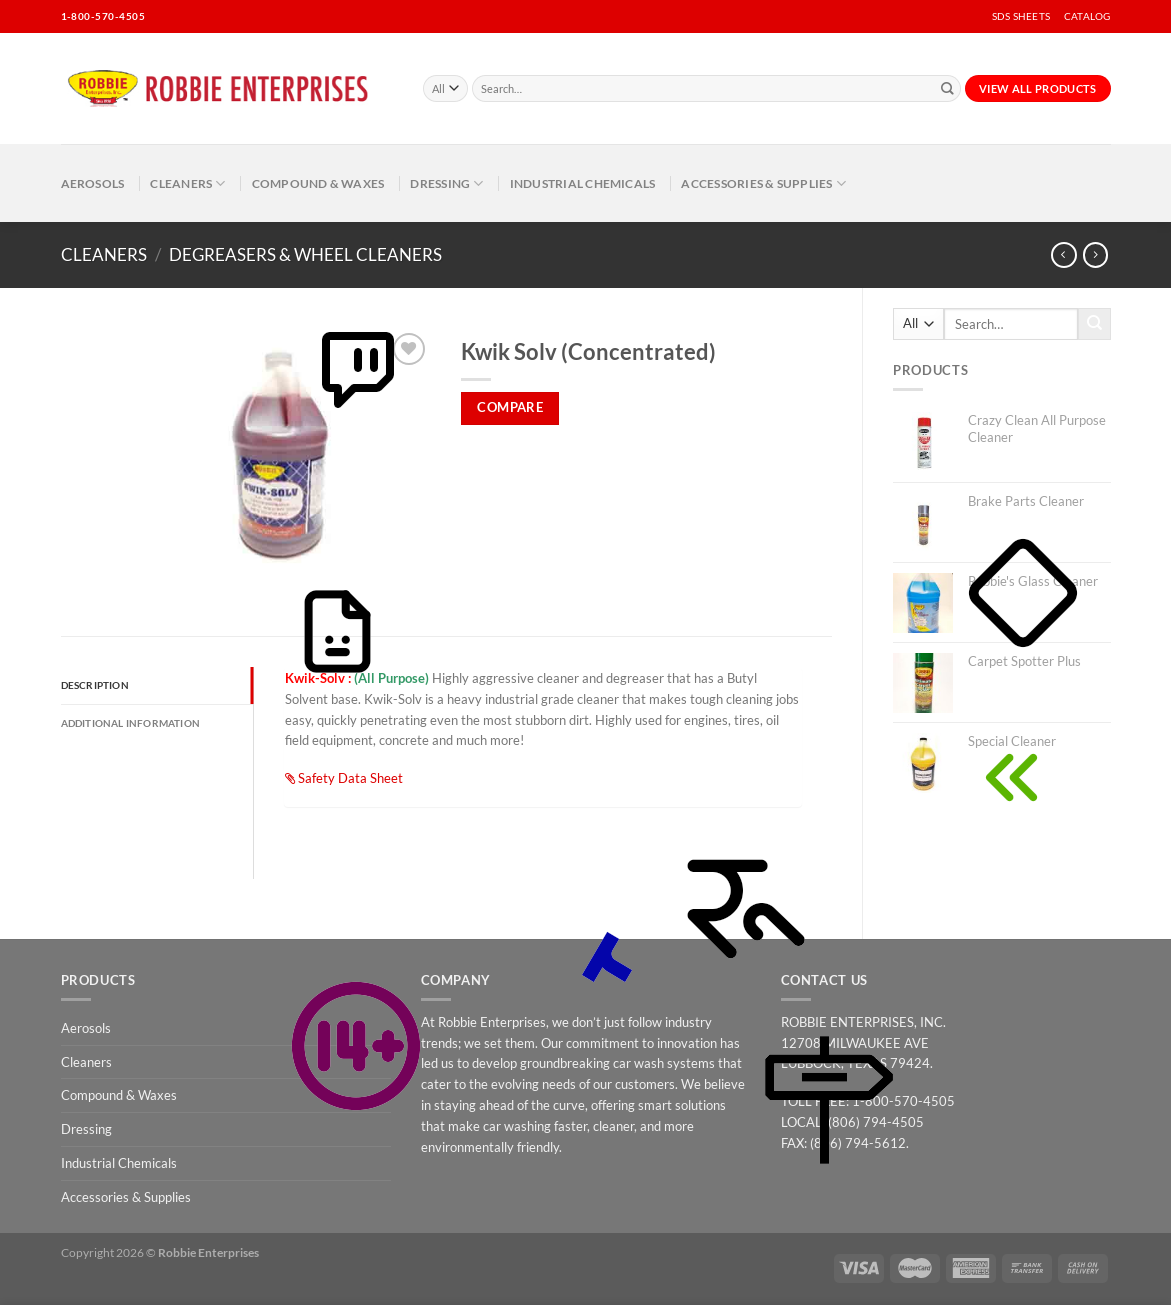  Describe the element at coordinates (829, 1100) in the screenshot. I see `view project milestones` at that location.